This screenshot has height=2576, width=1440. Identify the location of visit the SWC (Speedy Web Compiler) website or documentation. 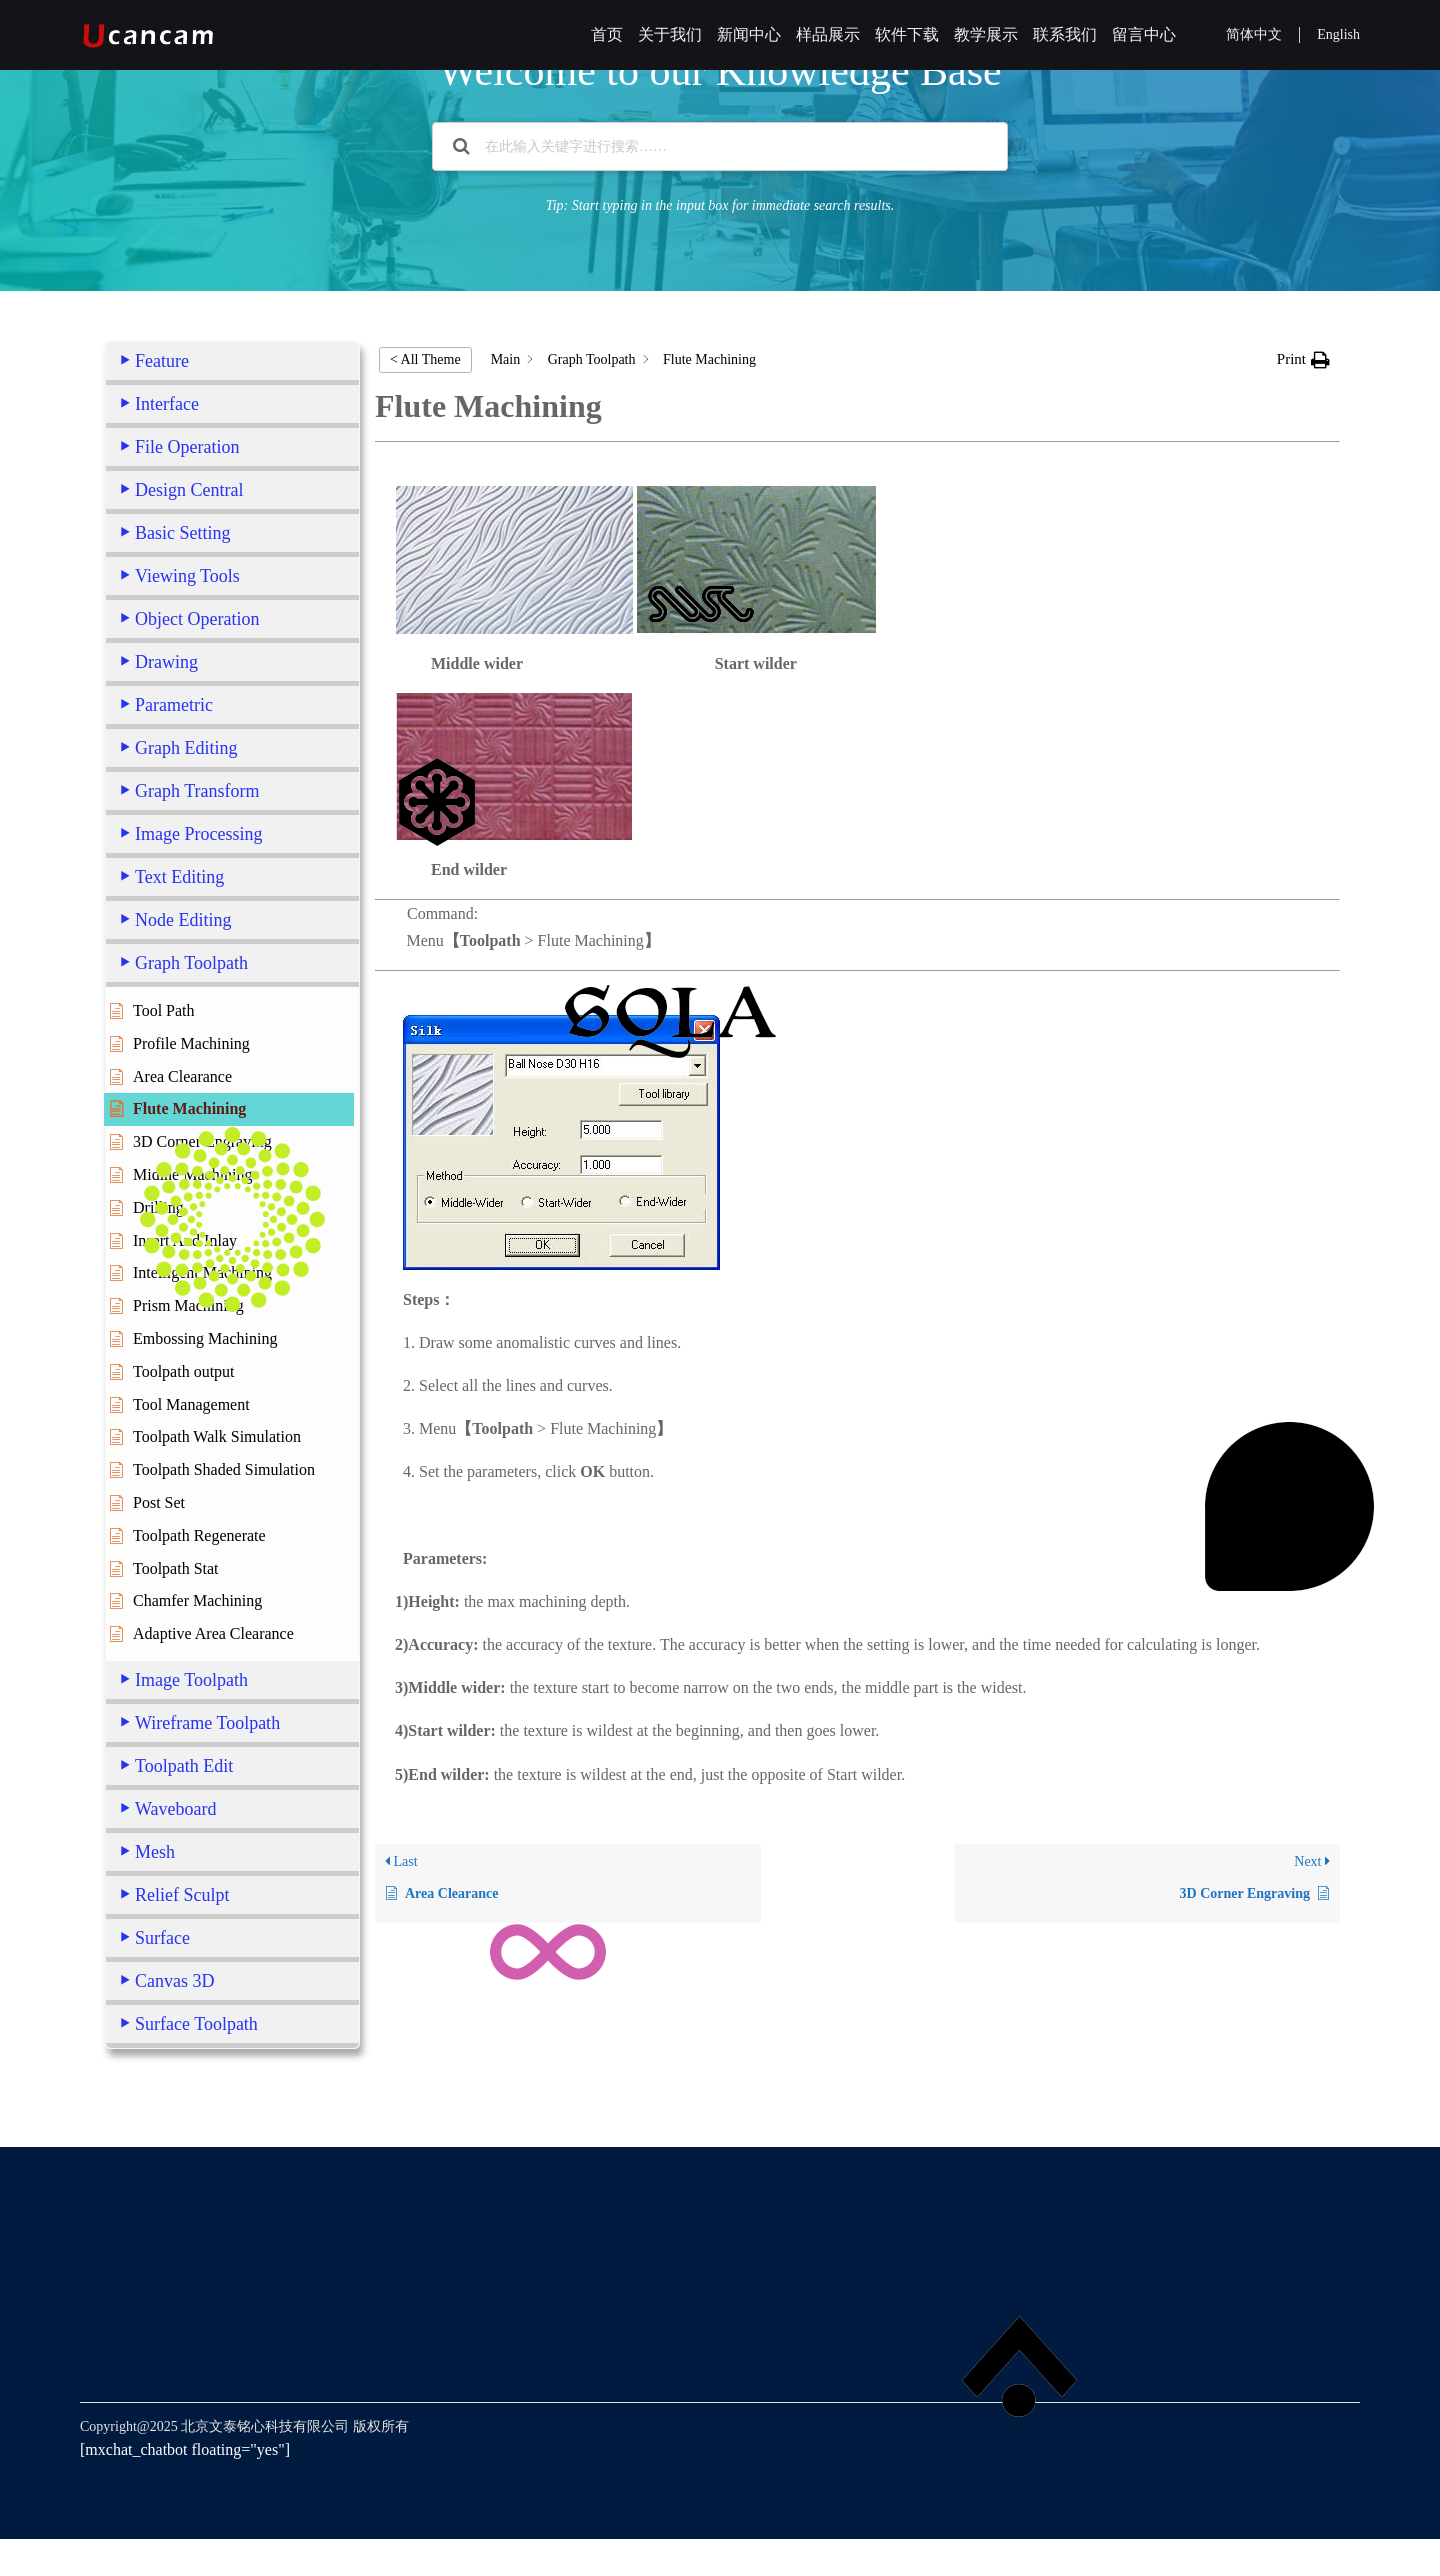
(701, 604).